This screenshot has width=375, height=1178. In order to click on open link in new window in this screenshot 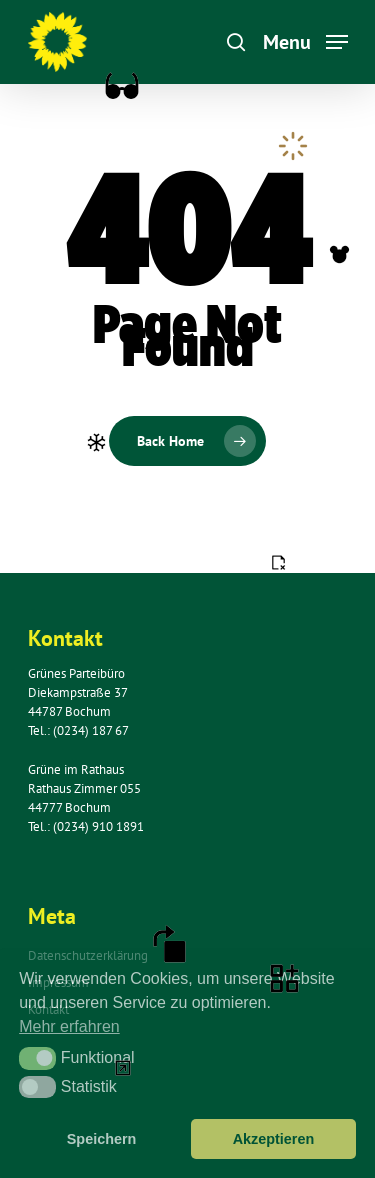, I will do `click(123, 1068)`.